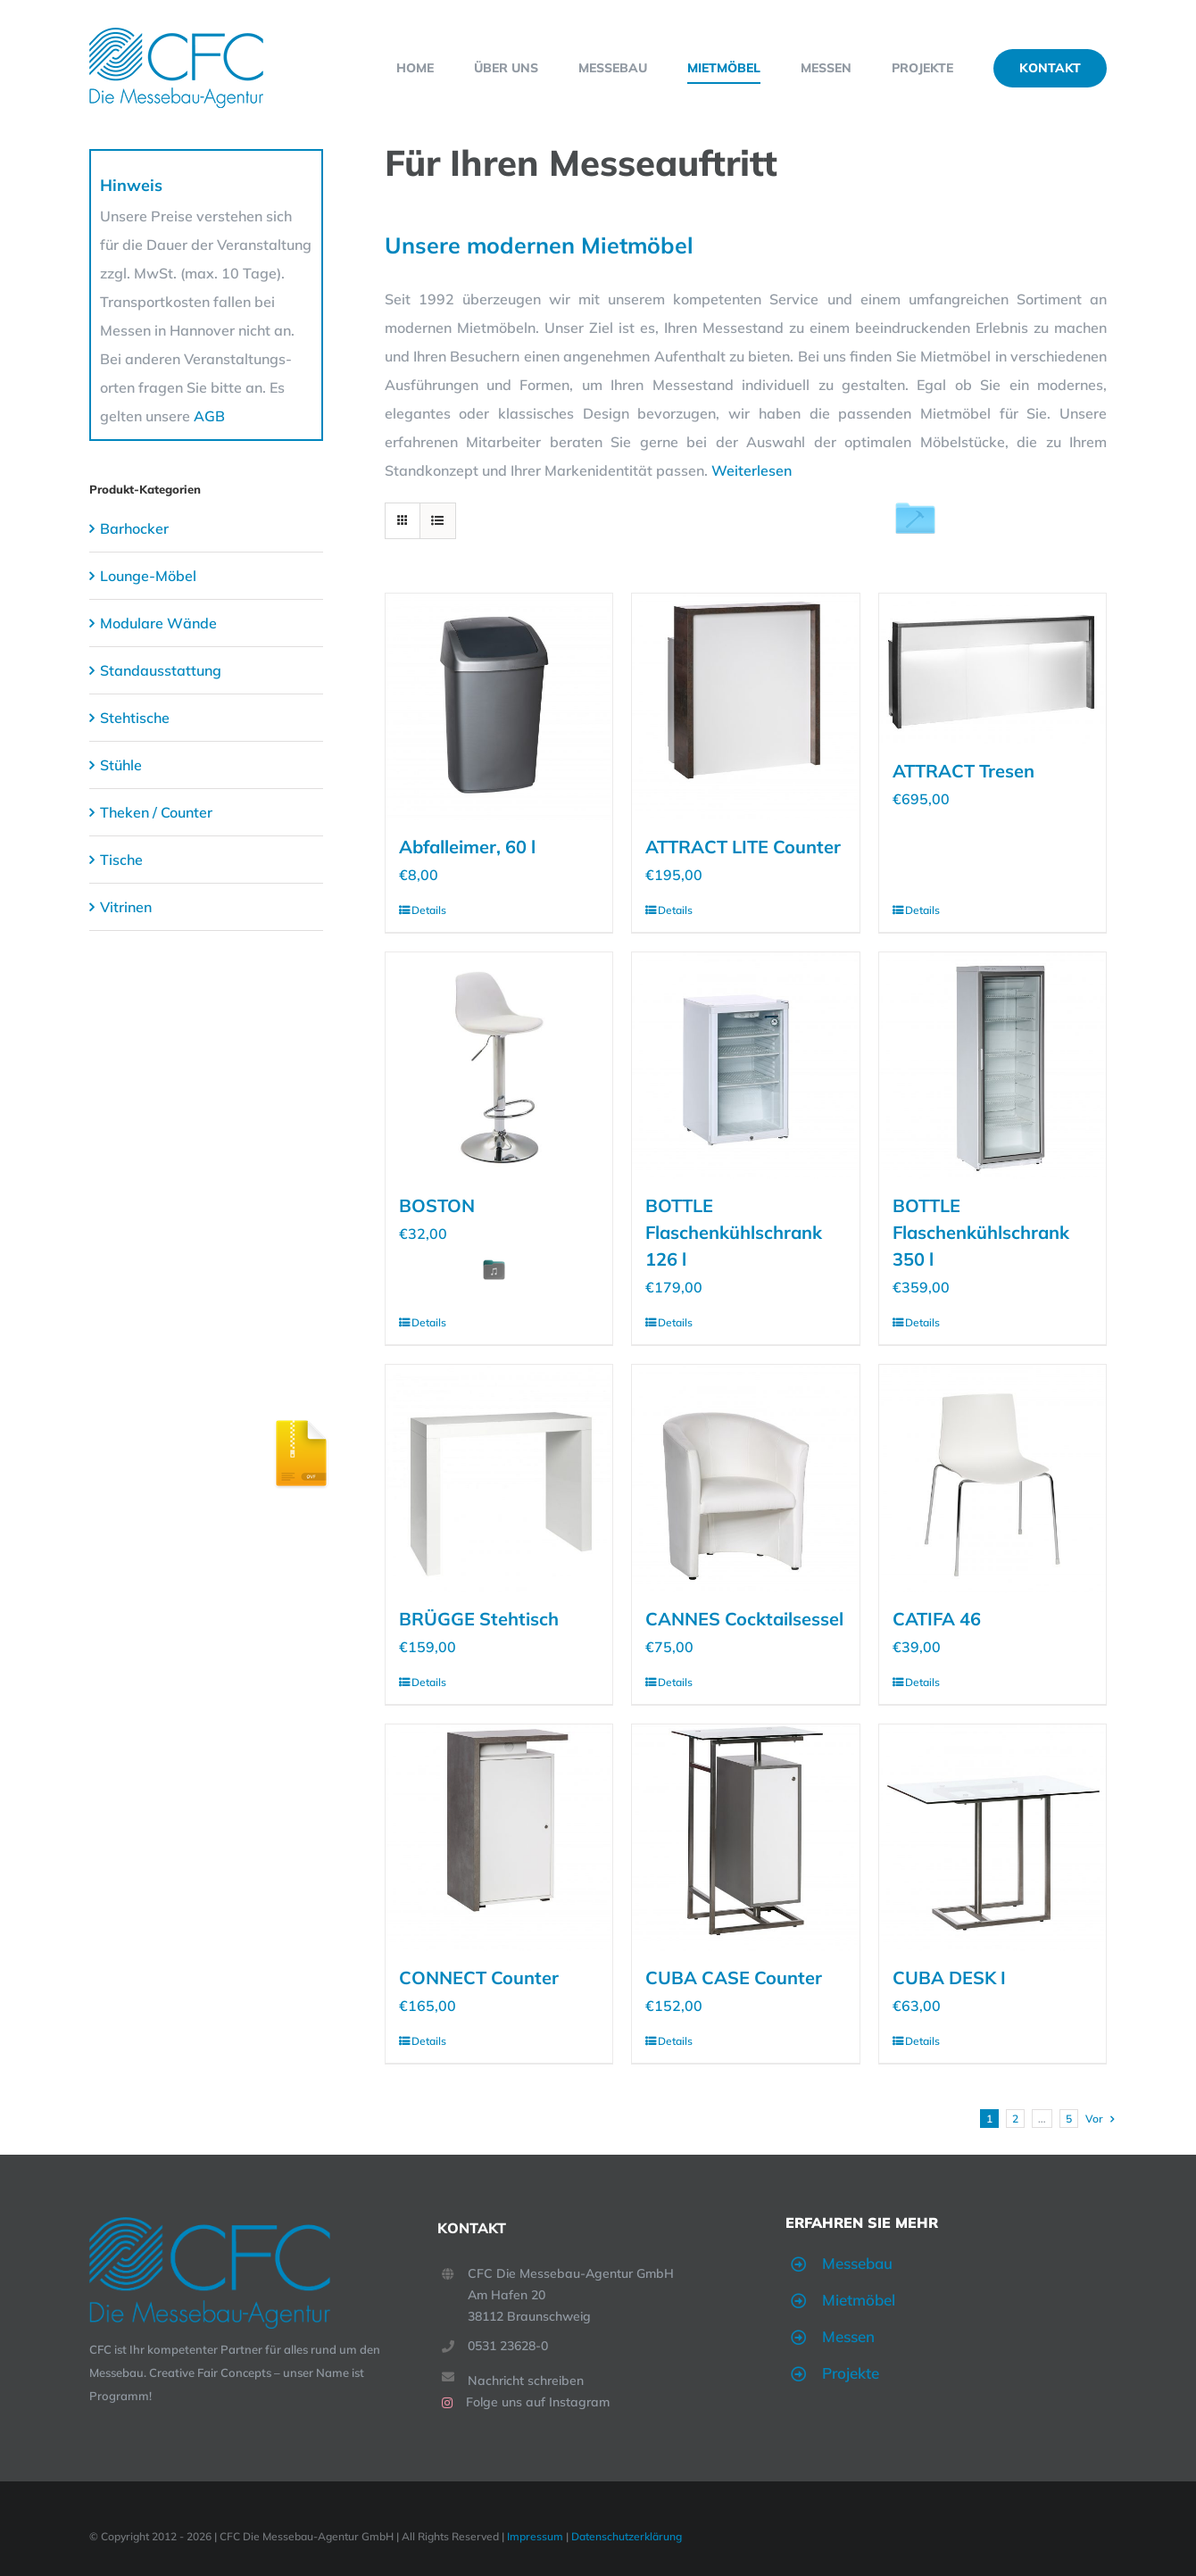  Describe the element at coordinates (494, 1269) in the screenshot. I see `open your music folder` at that location.